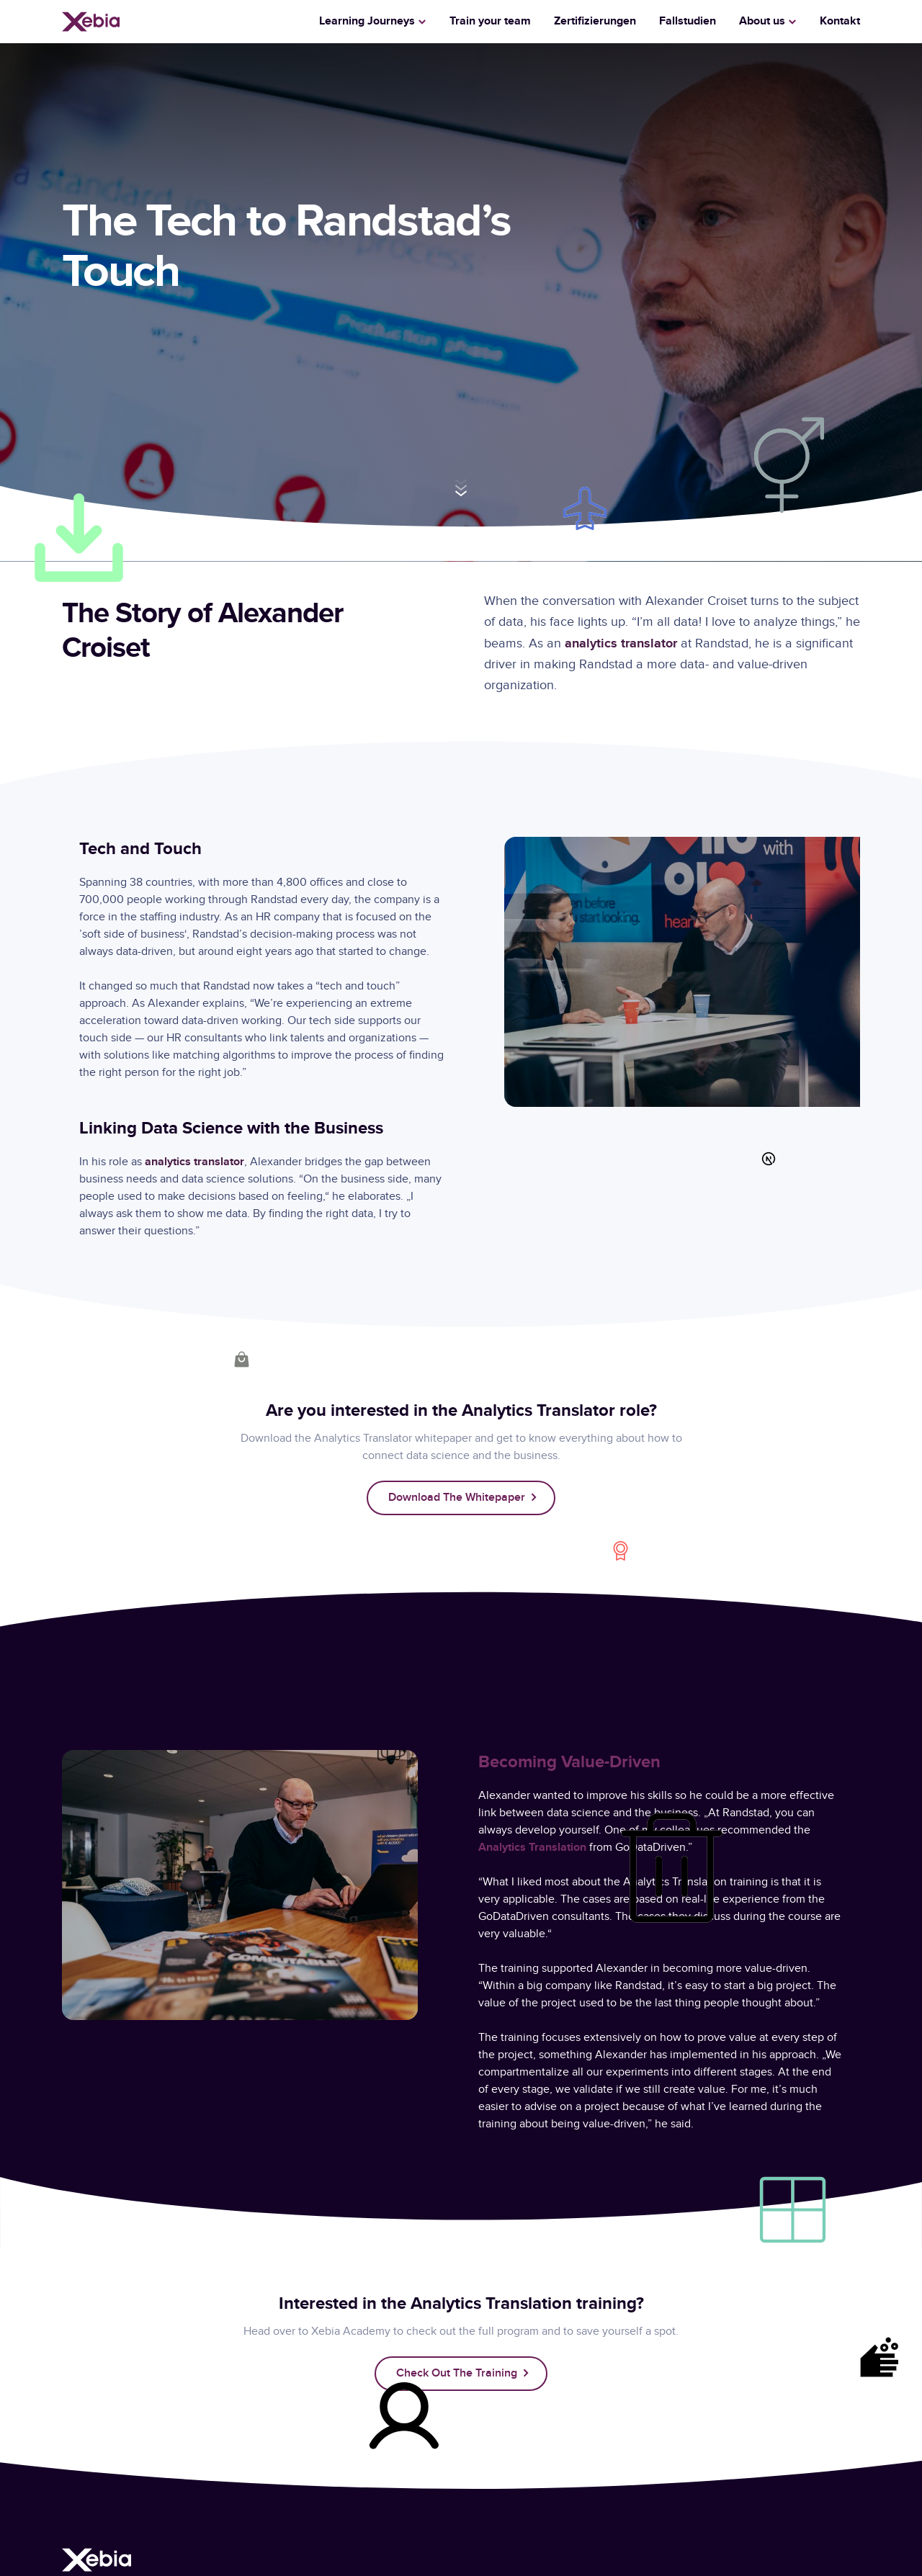  I want to click on Next.js framework logo, so click(769, 1159).